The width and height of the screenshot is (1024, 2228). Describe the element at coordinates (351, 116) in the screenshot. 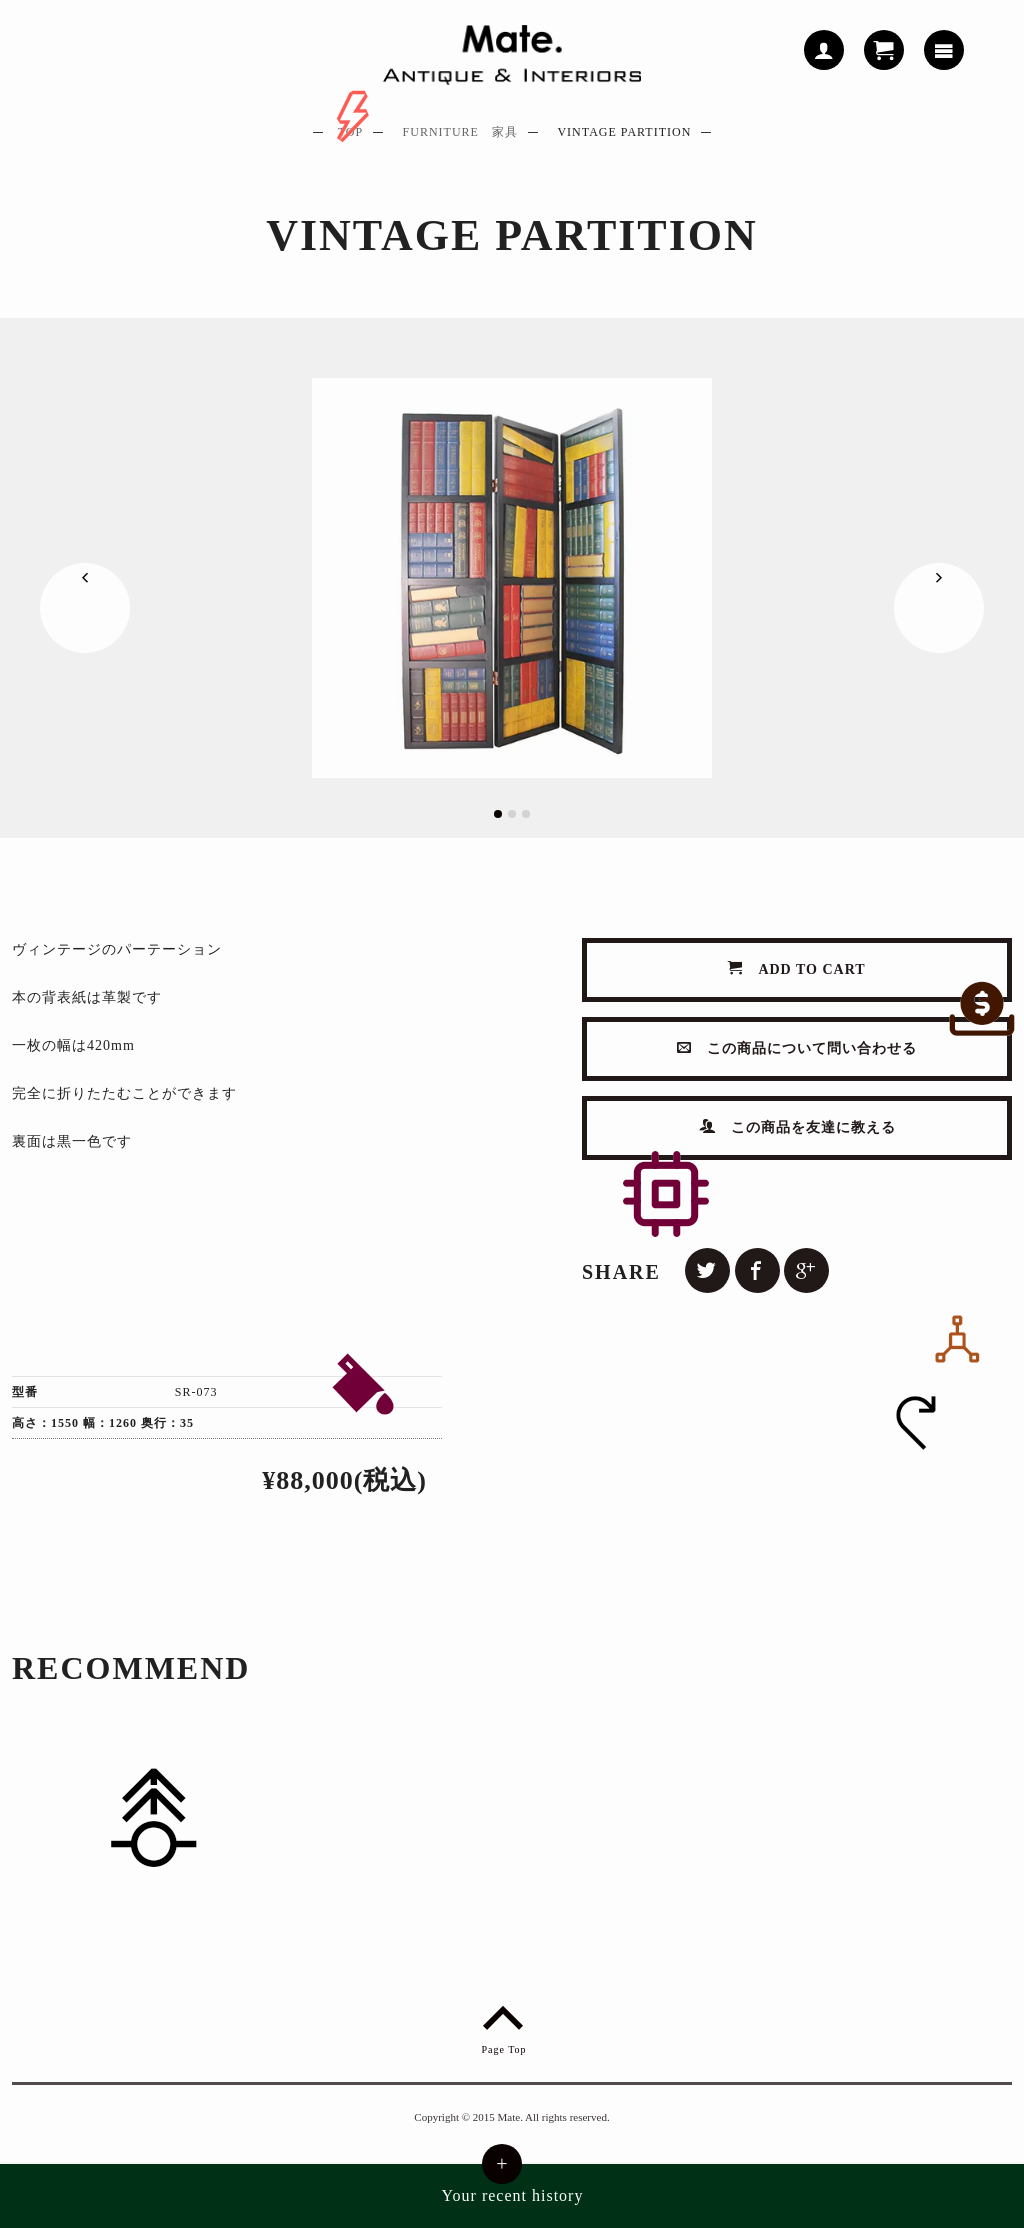

I see `indicates an event or event handler in code` at that location.